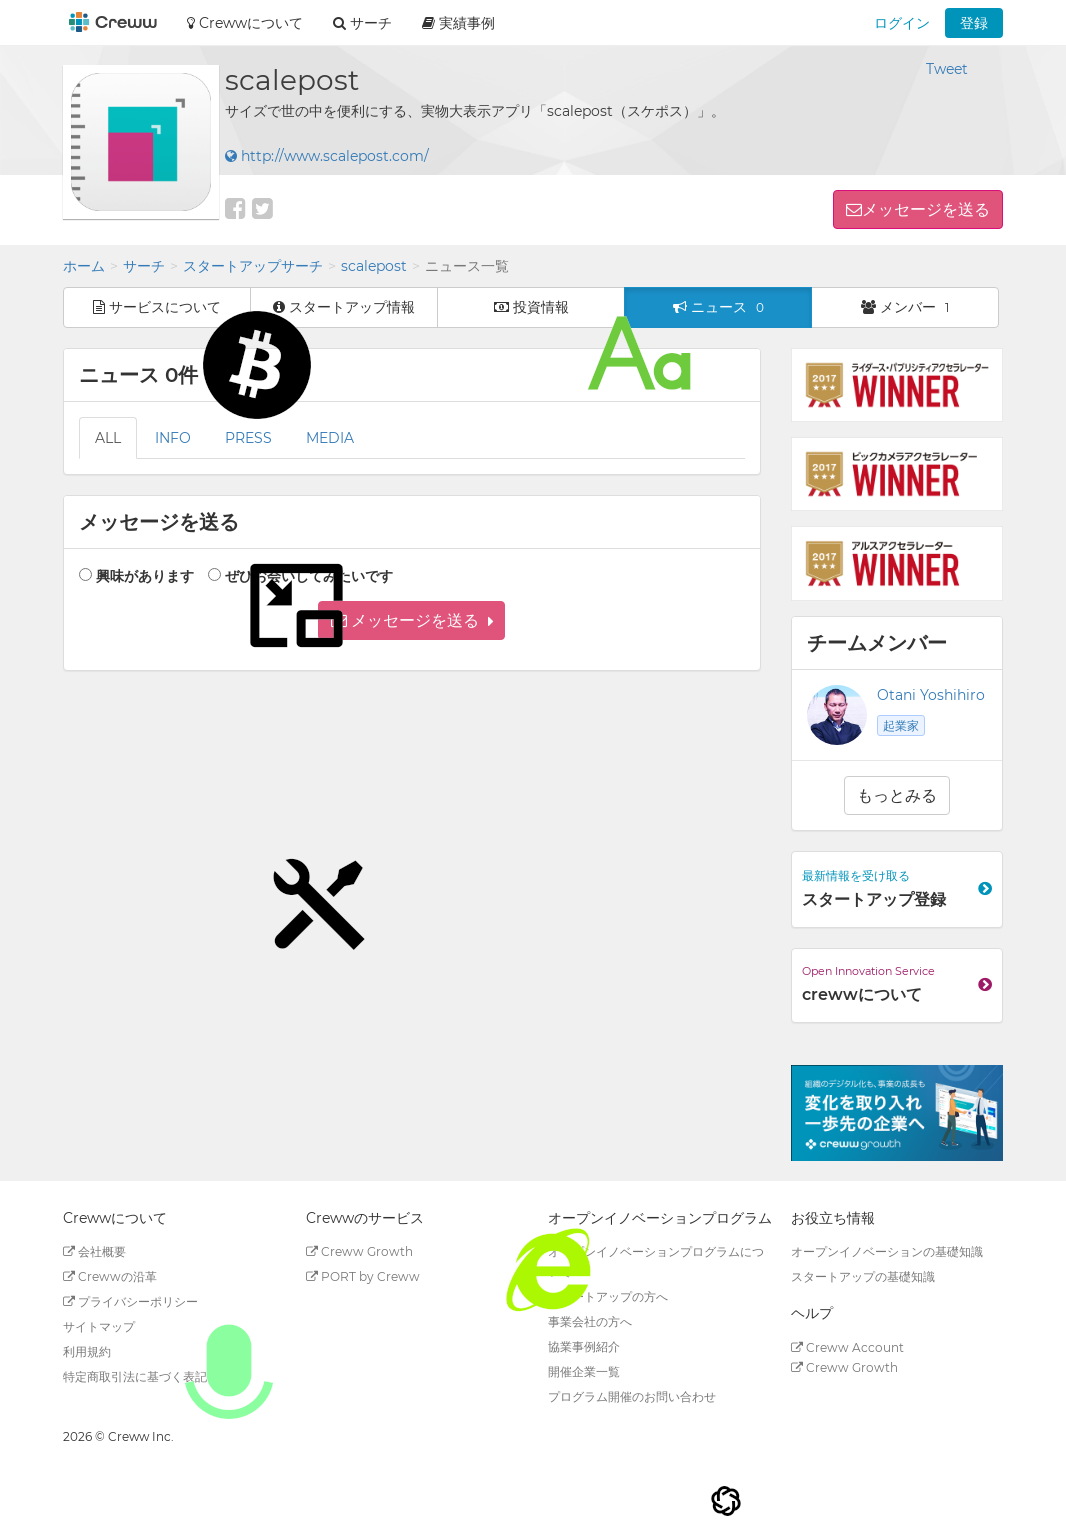  I want to click on tap to start voice recording, so click(229, 1374).